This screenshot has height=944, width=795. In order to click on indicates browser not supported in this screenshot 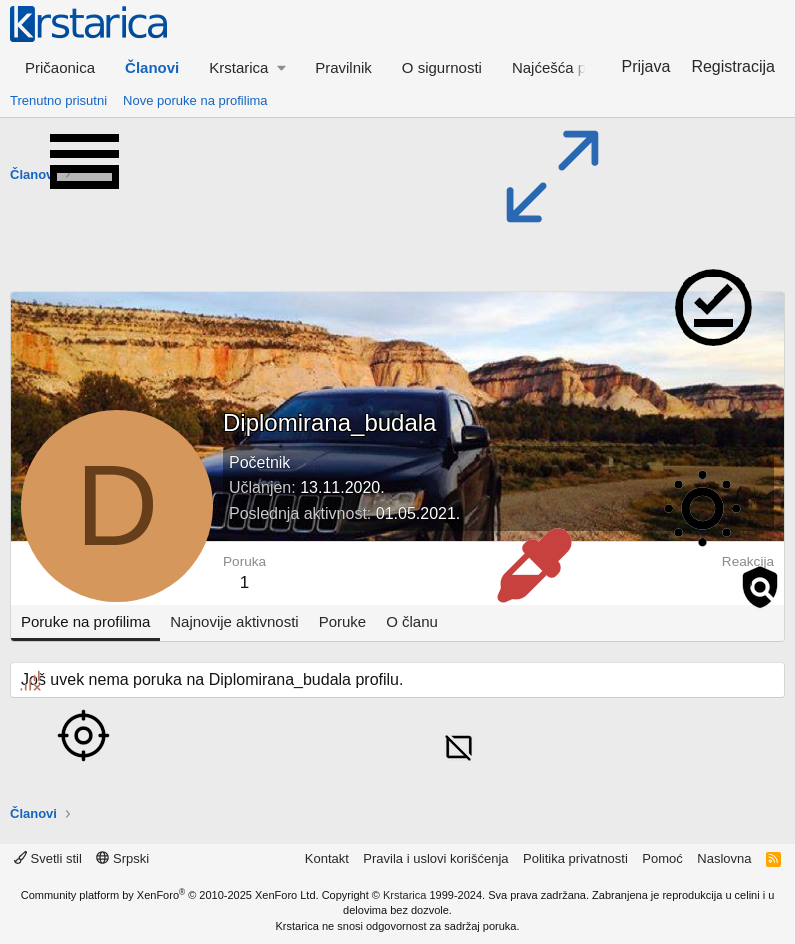, I will do `click(459, 747)`.